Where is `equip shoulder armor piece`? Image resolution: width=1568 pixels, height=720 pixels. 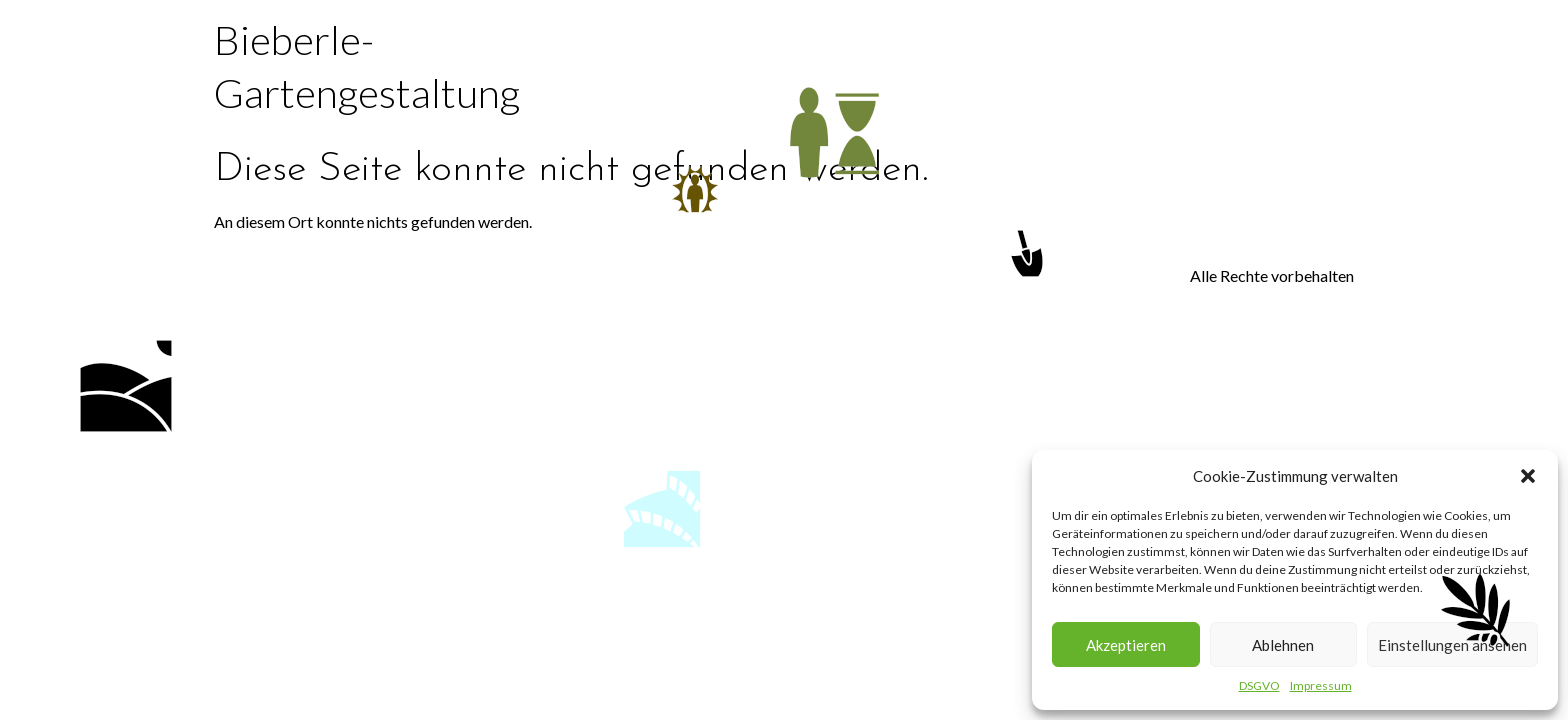 equip shoulder armor piece is located at coordinates (662, 509).